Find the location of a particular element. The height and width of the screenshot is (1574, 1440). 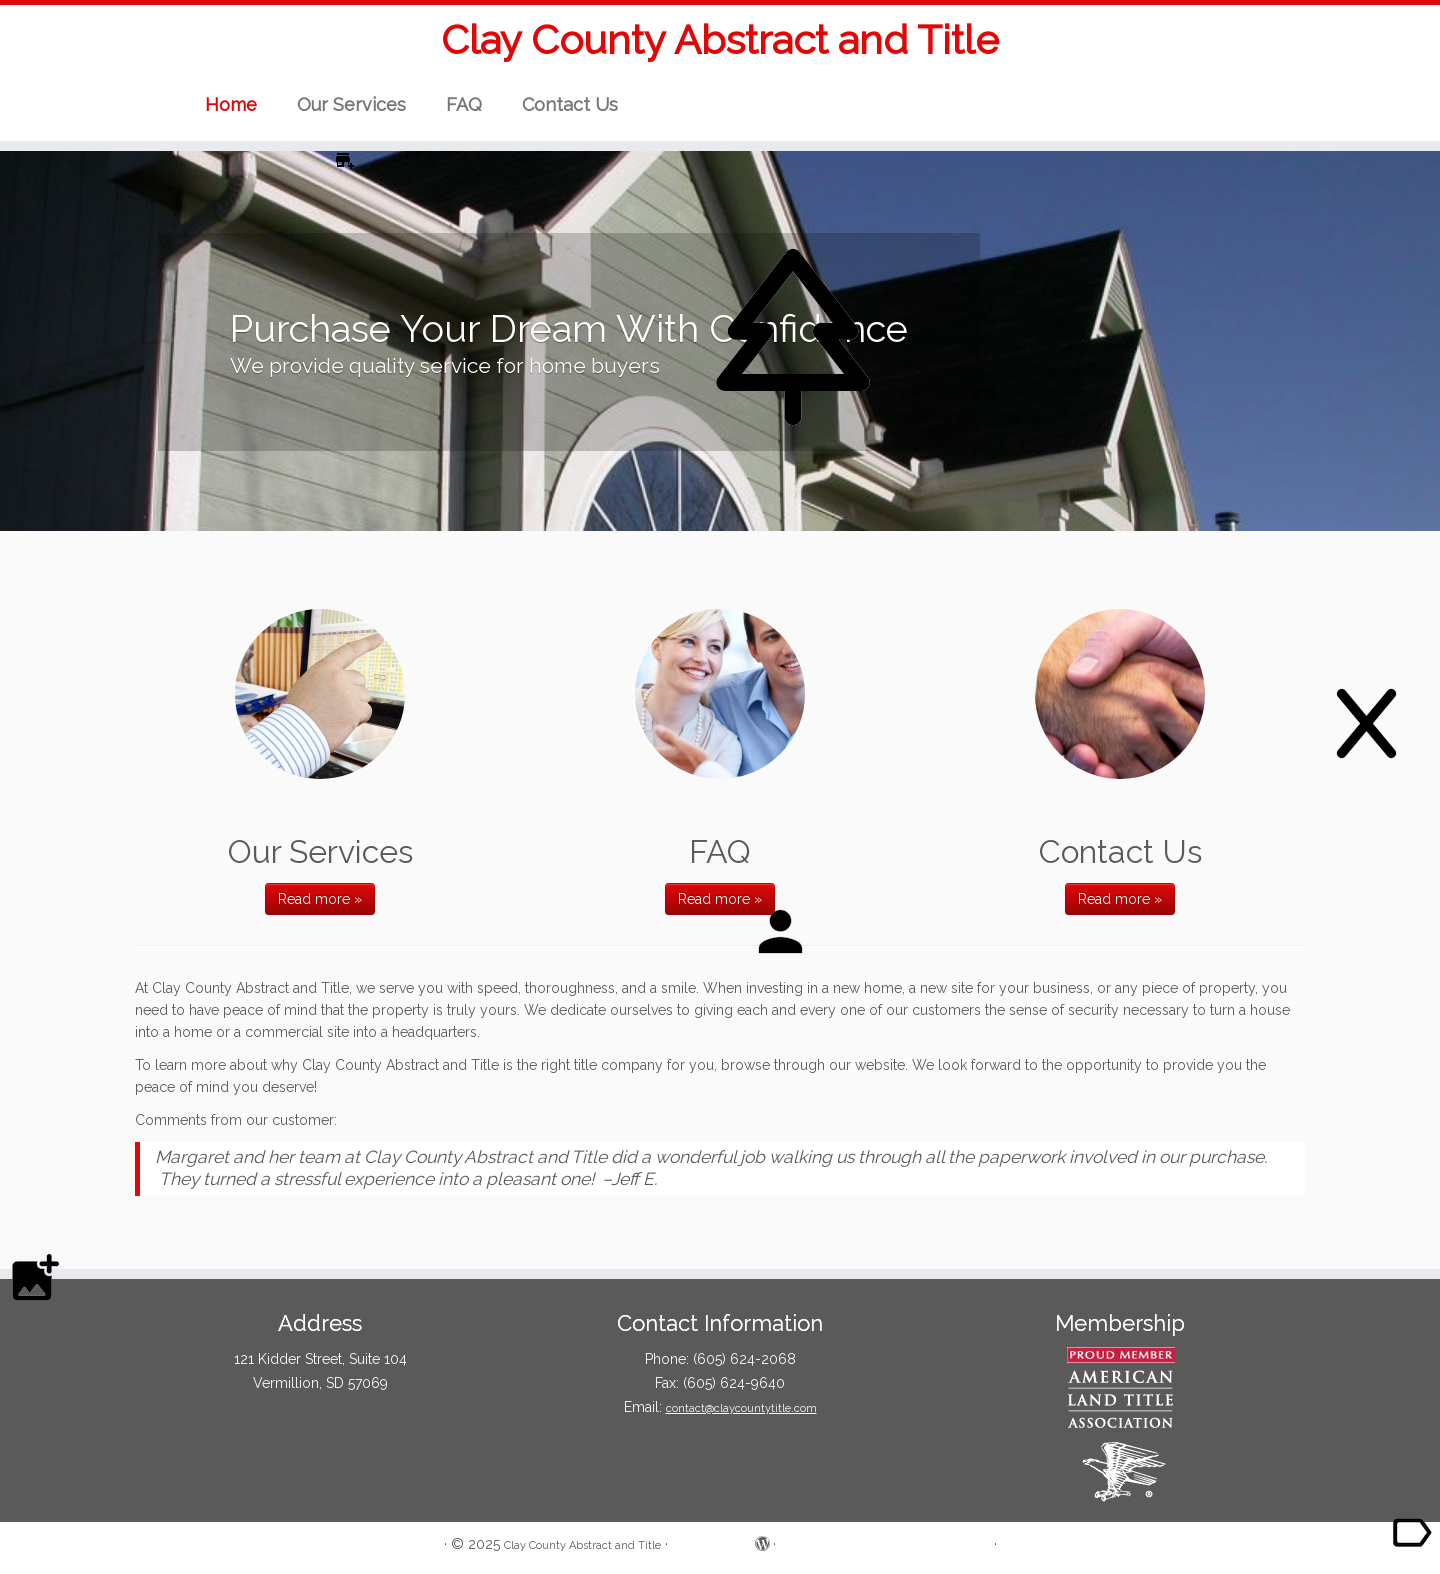

add a label or tag to an item is located at coordinates (1411, 1532).